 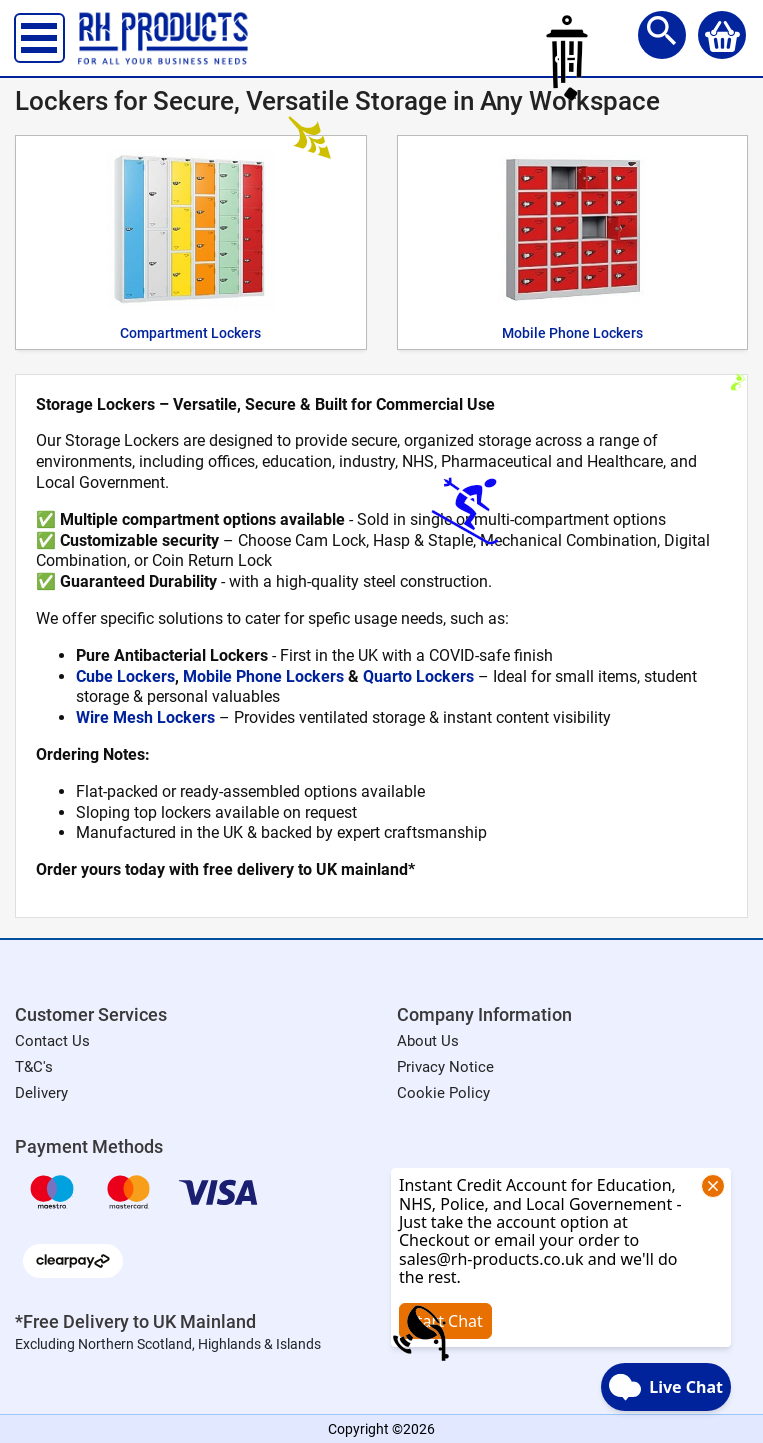 What do you see at coordinates (738, 382) in the screenshot?
I see `indicates plant fruiting stage in gardening game` at bounding box center [738, 382].